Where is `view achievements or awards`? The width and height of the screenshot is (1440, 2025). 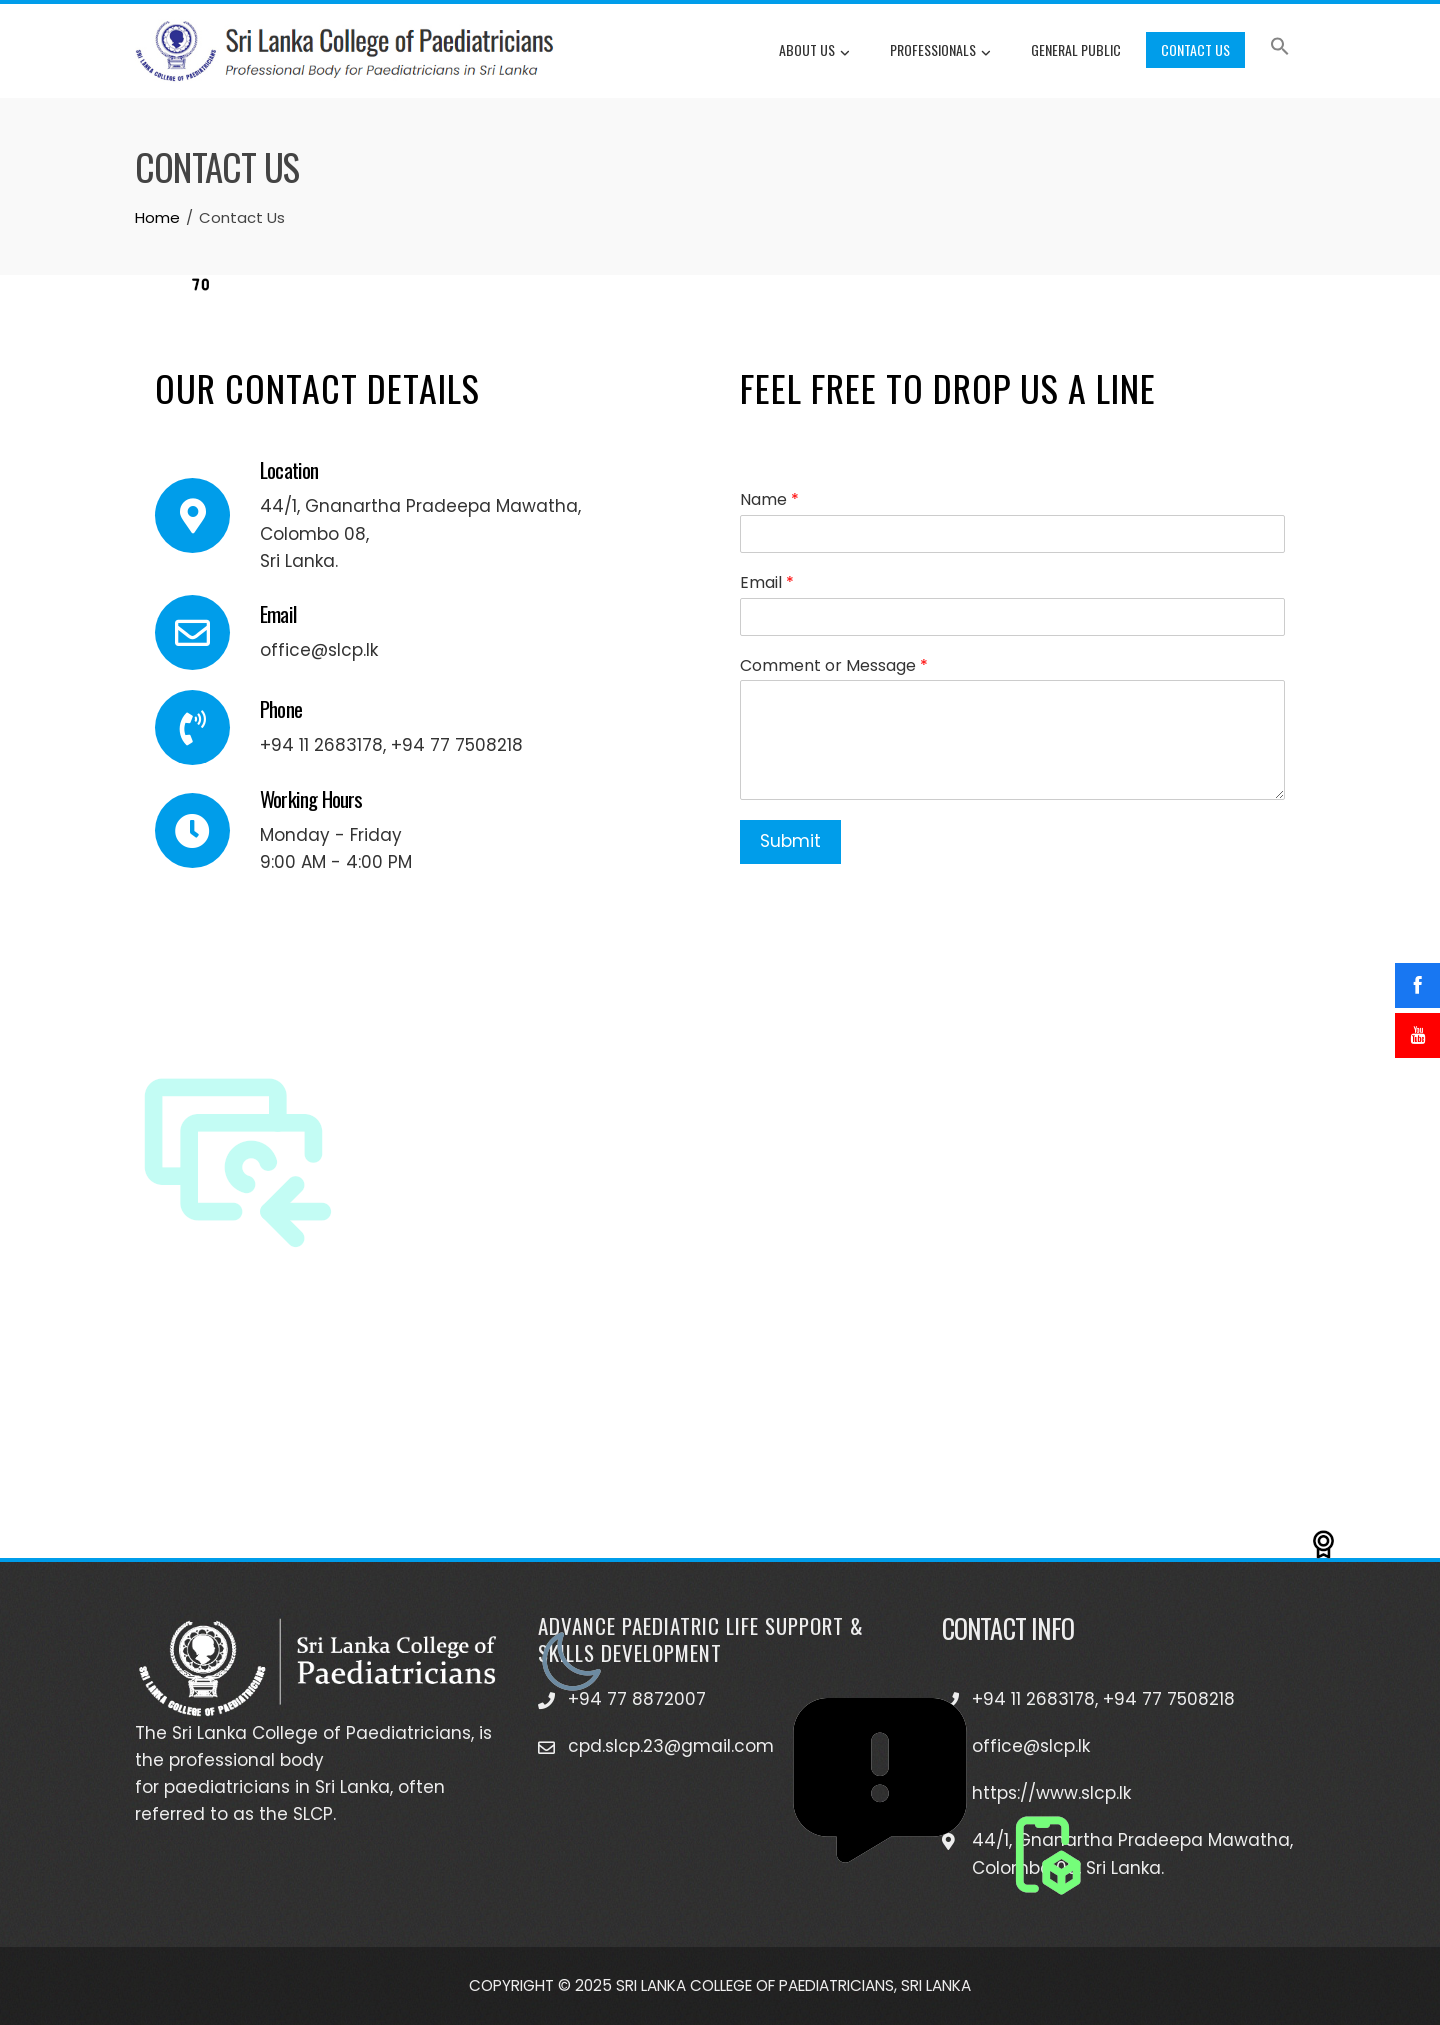 view achievements or awards is located at coordinates (1323, 1544).